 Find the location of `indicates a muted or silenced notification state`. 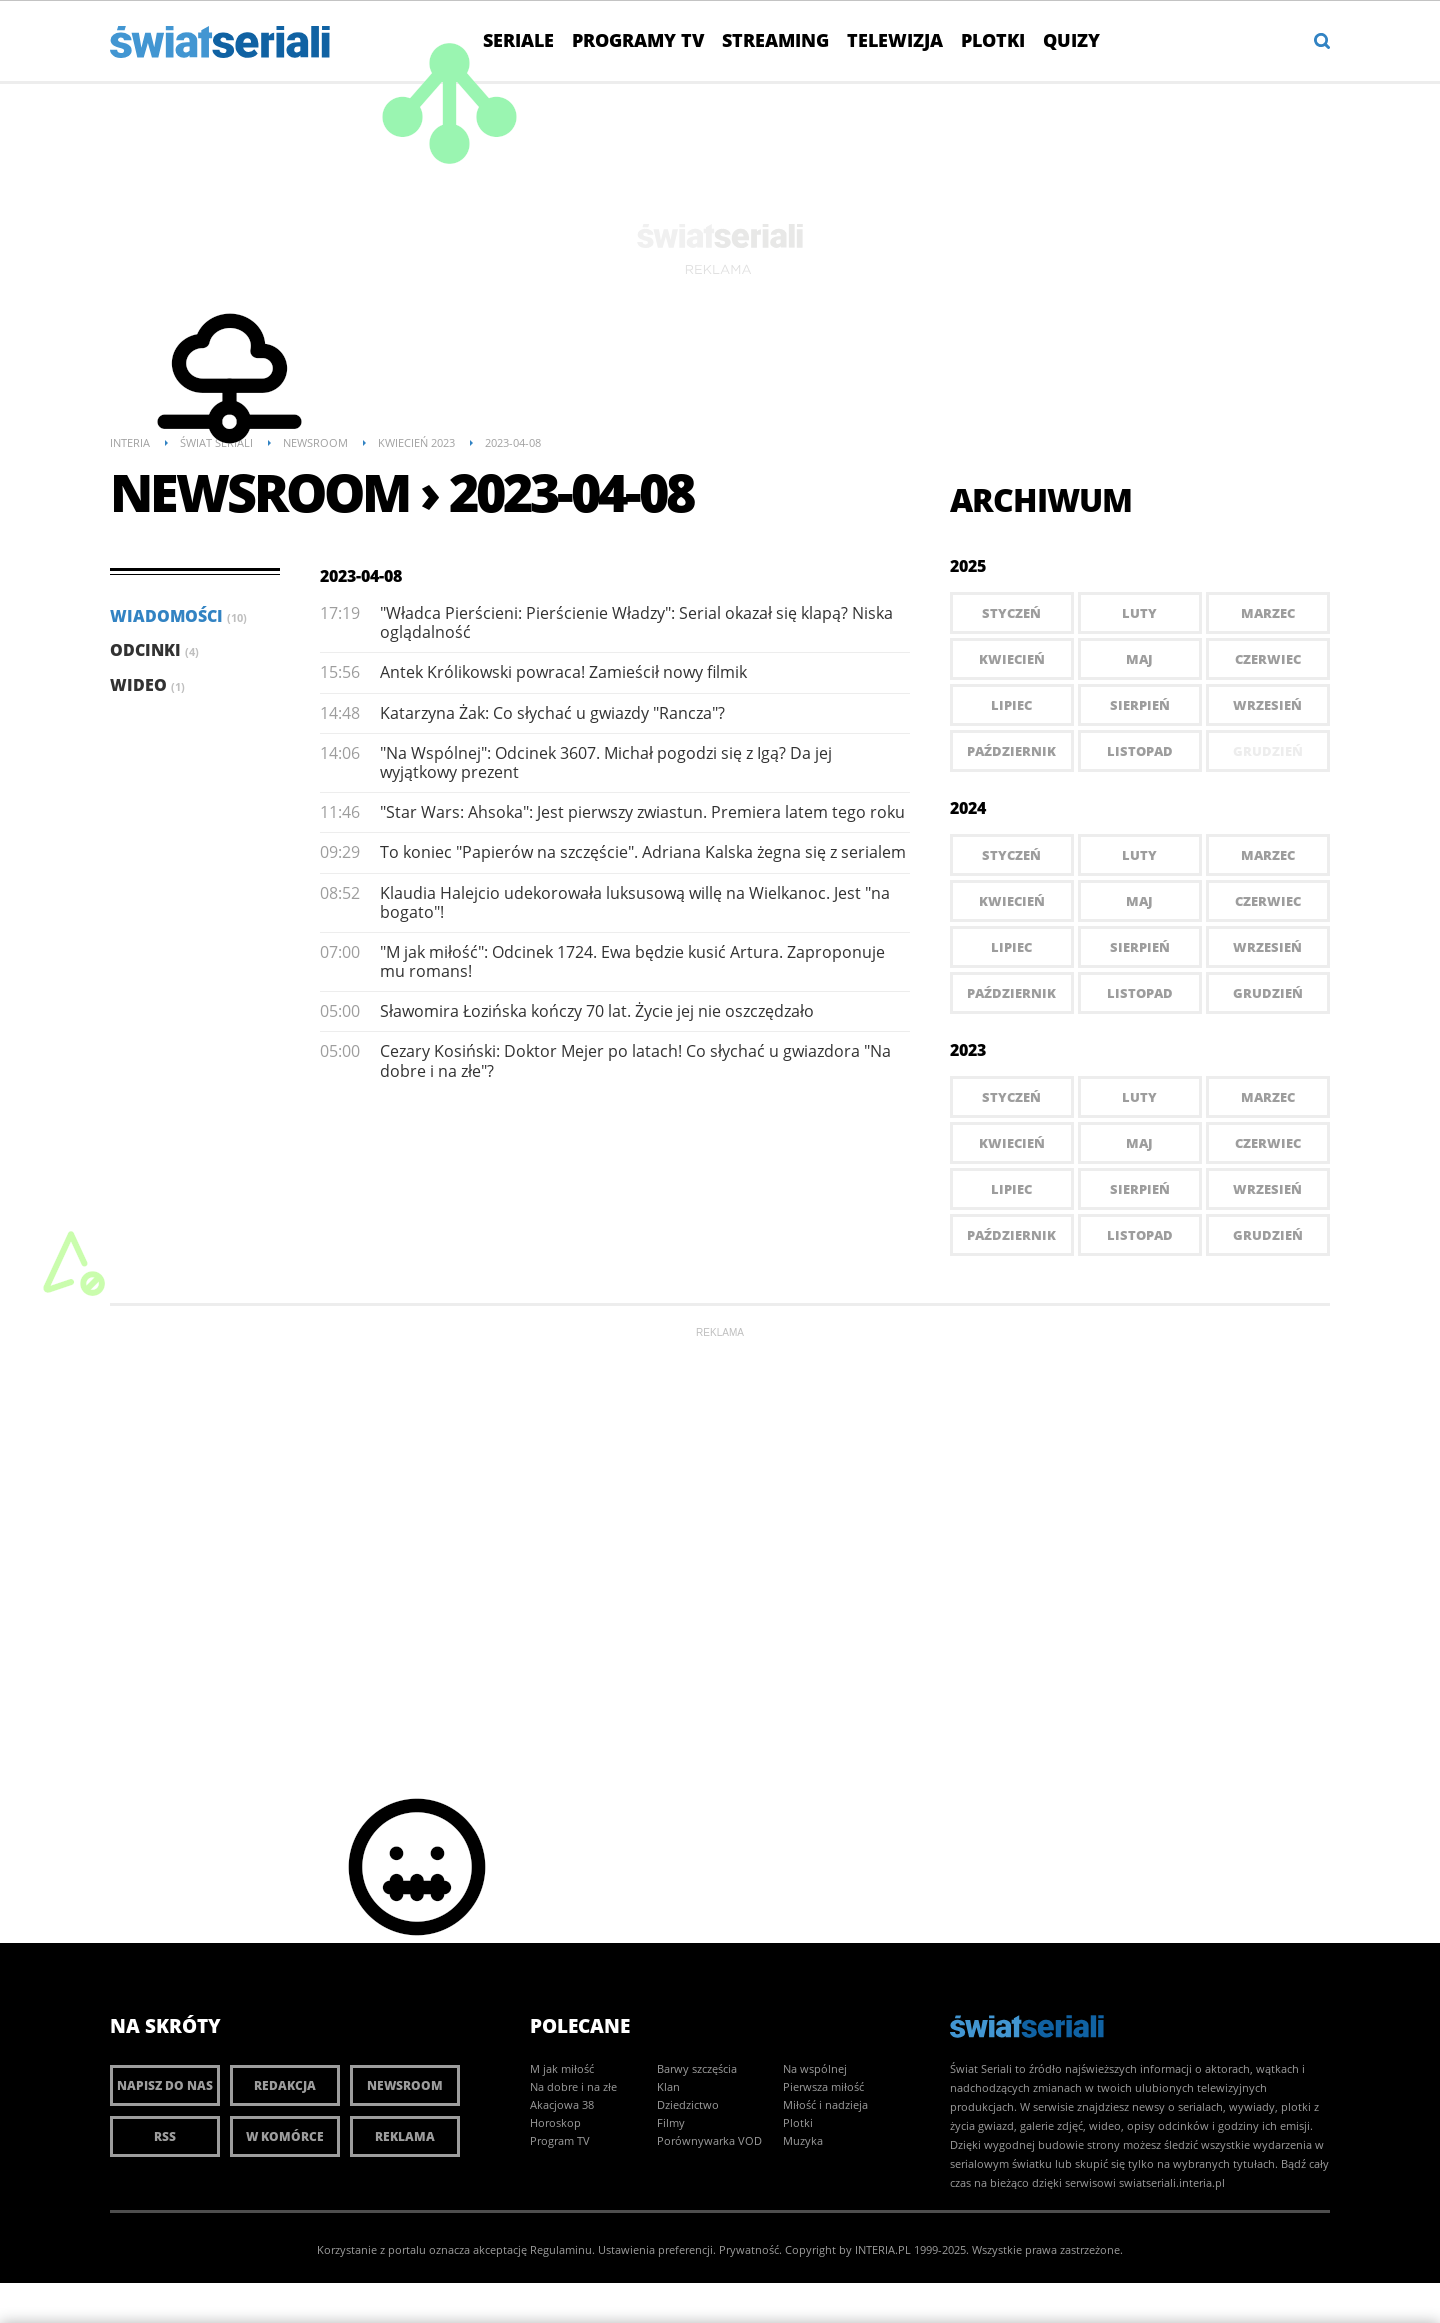

indicates a muted or silenced notification state is located at coordinates (417, 1867).